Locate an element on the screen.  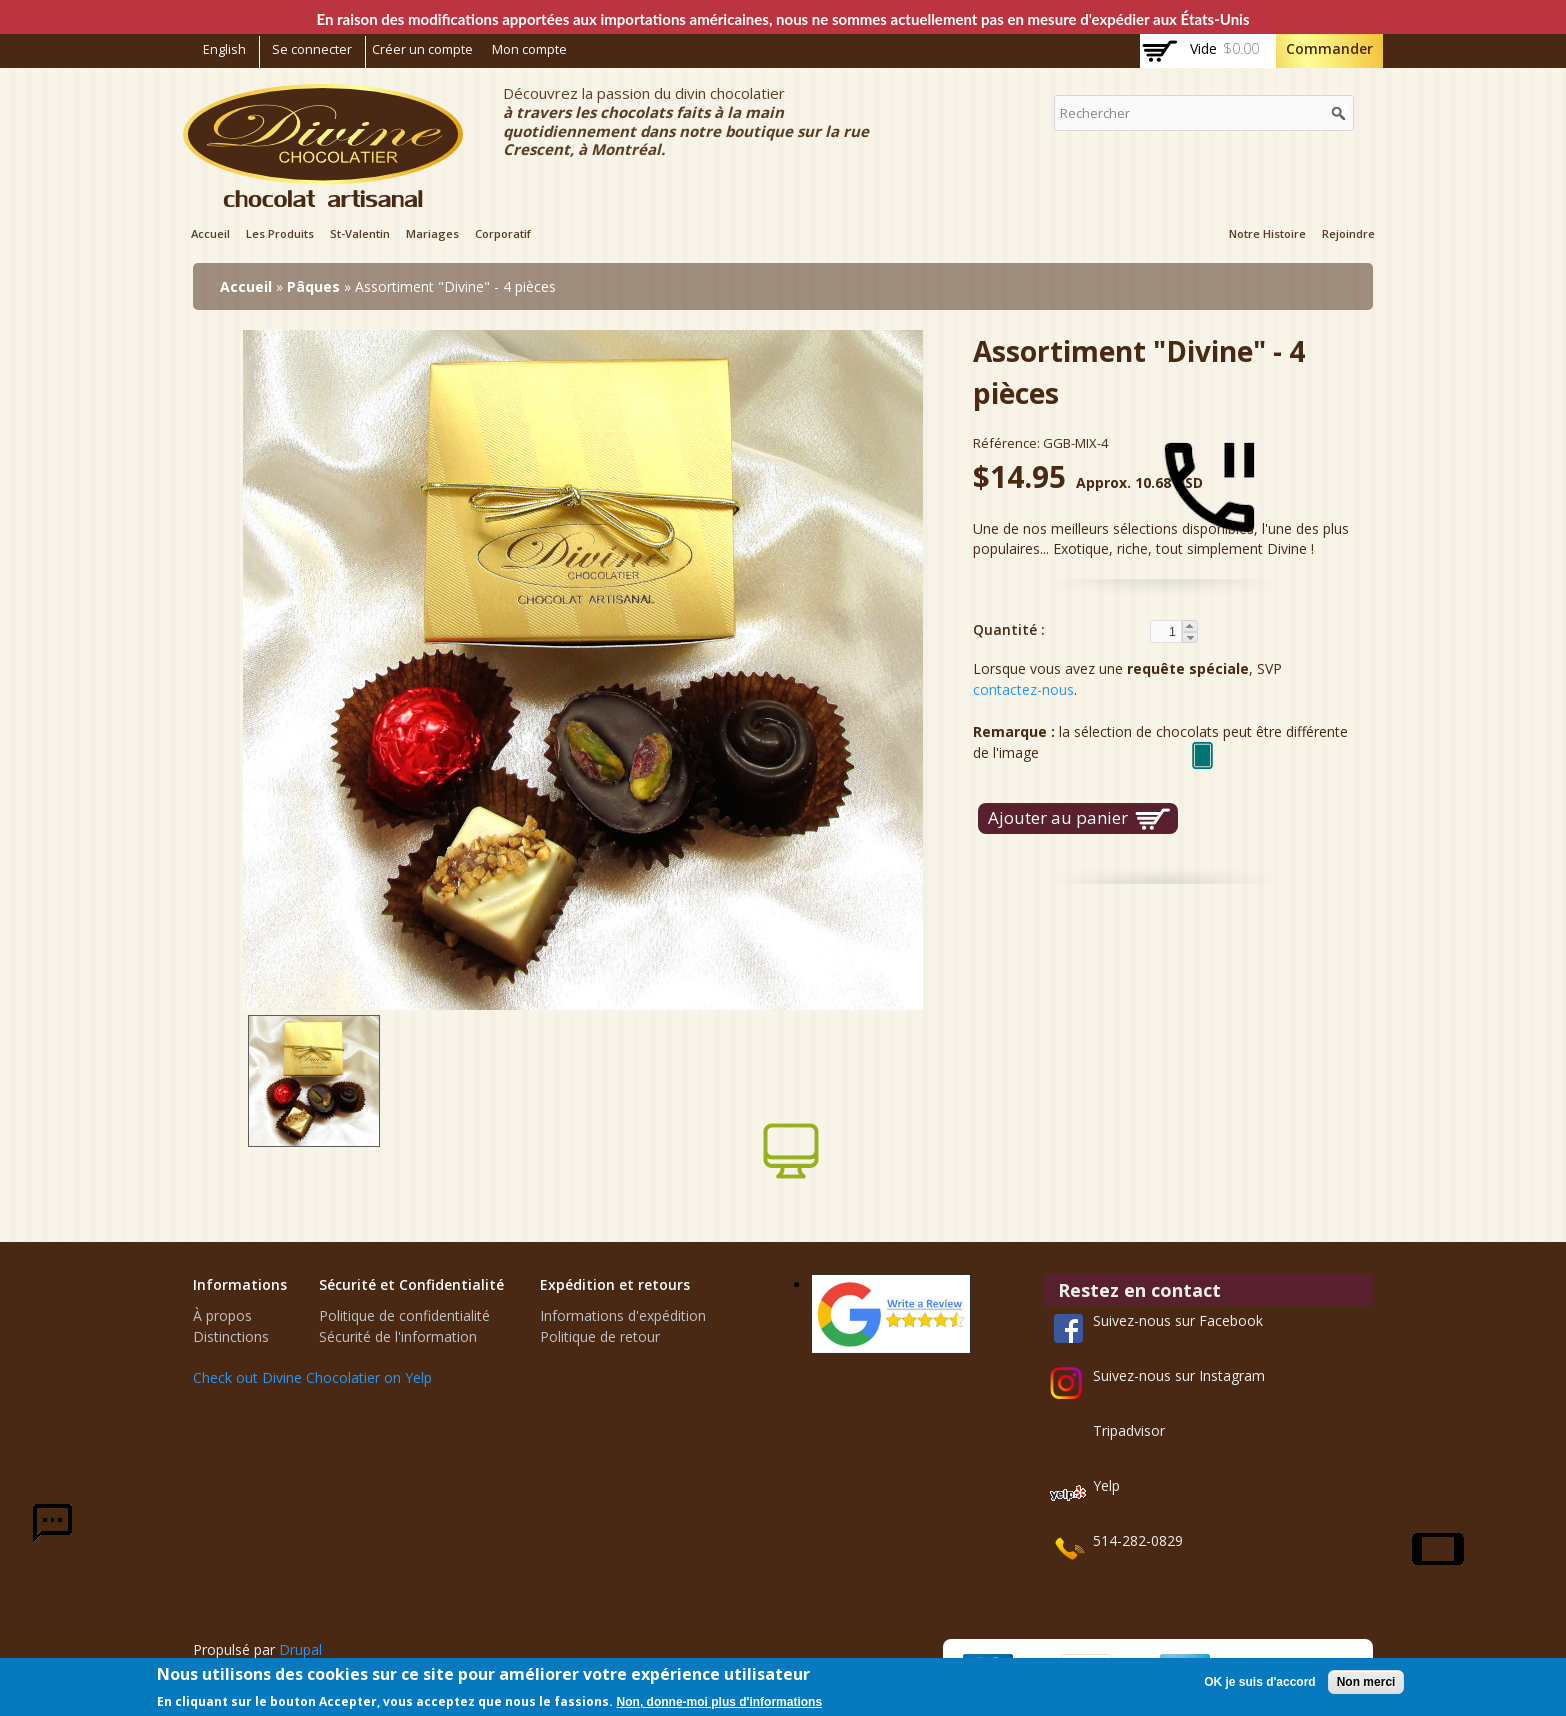
call on hold is located at coordinates (1209, 487).